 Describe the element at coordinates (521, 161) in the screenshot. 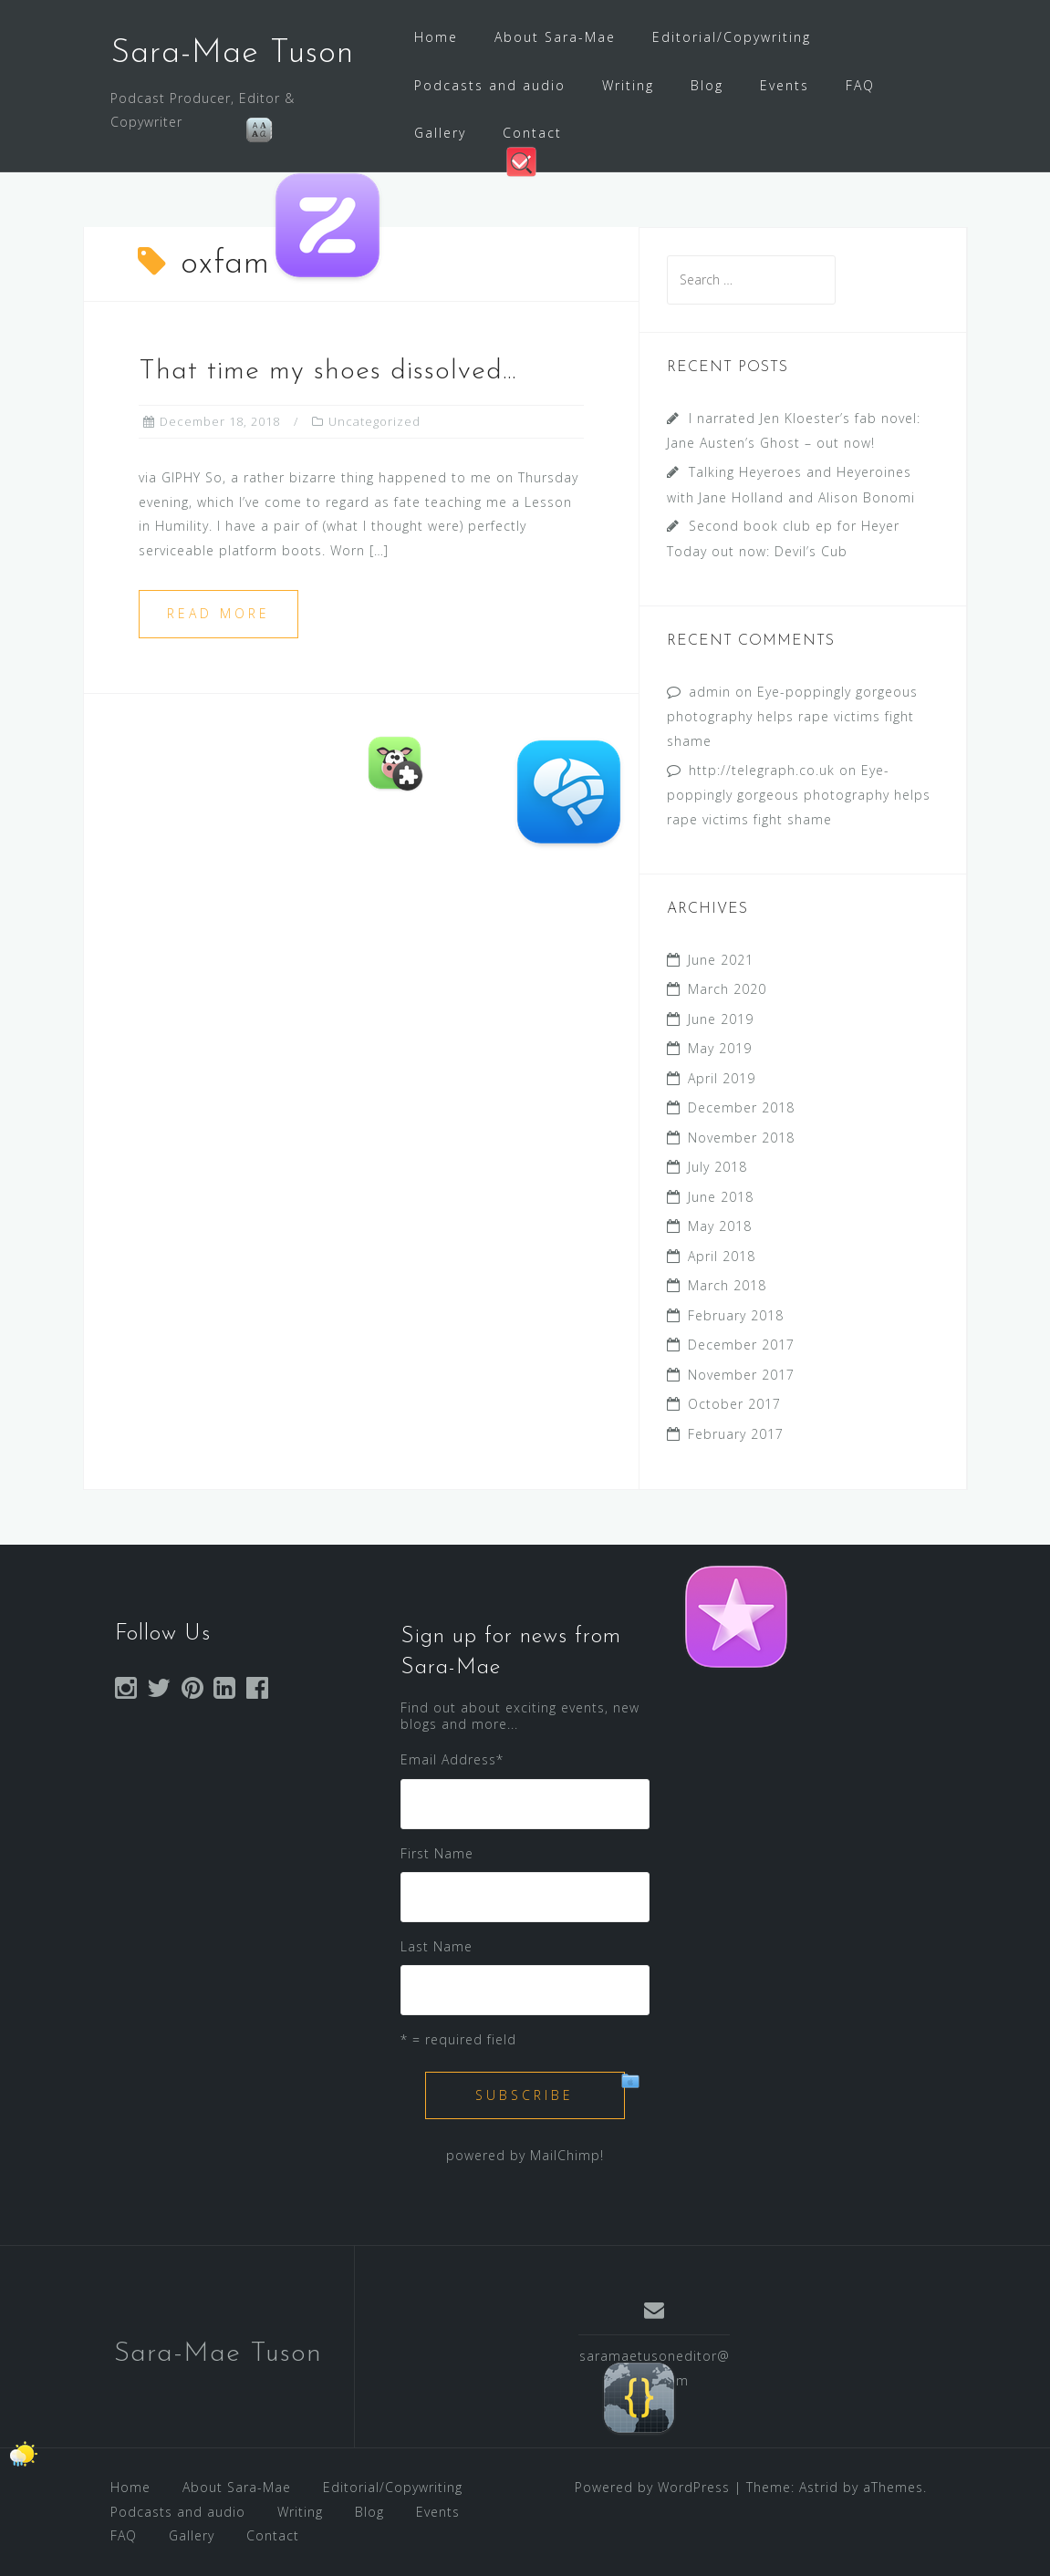

I see `open dconf editor to browse and modify system configuration settings` at that location.